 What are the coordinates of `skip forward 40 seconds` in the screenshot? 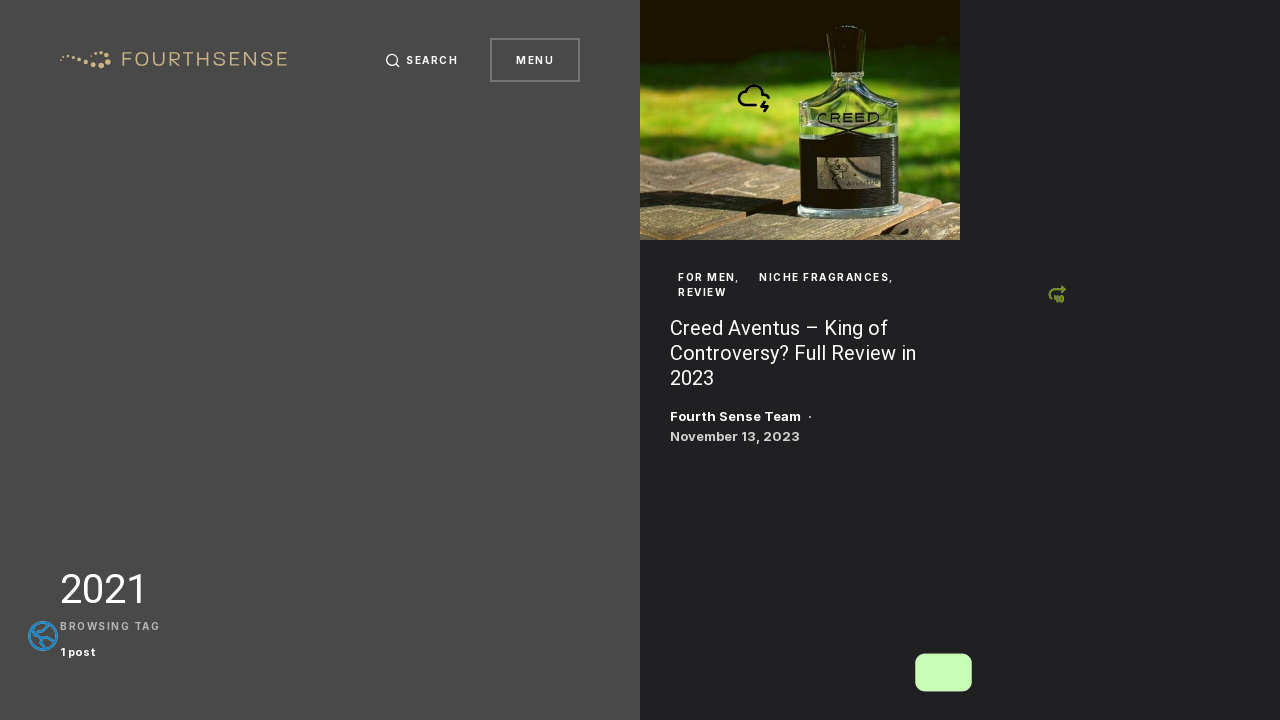 It's located at (1057, 294).